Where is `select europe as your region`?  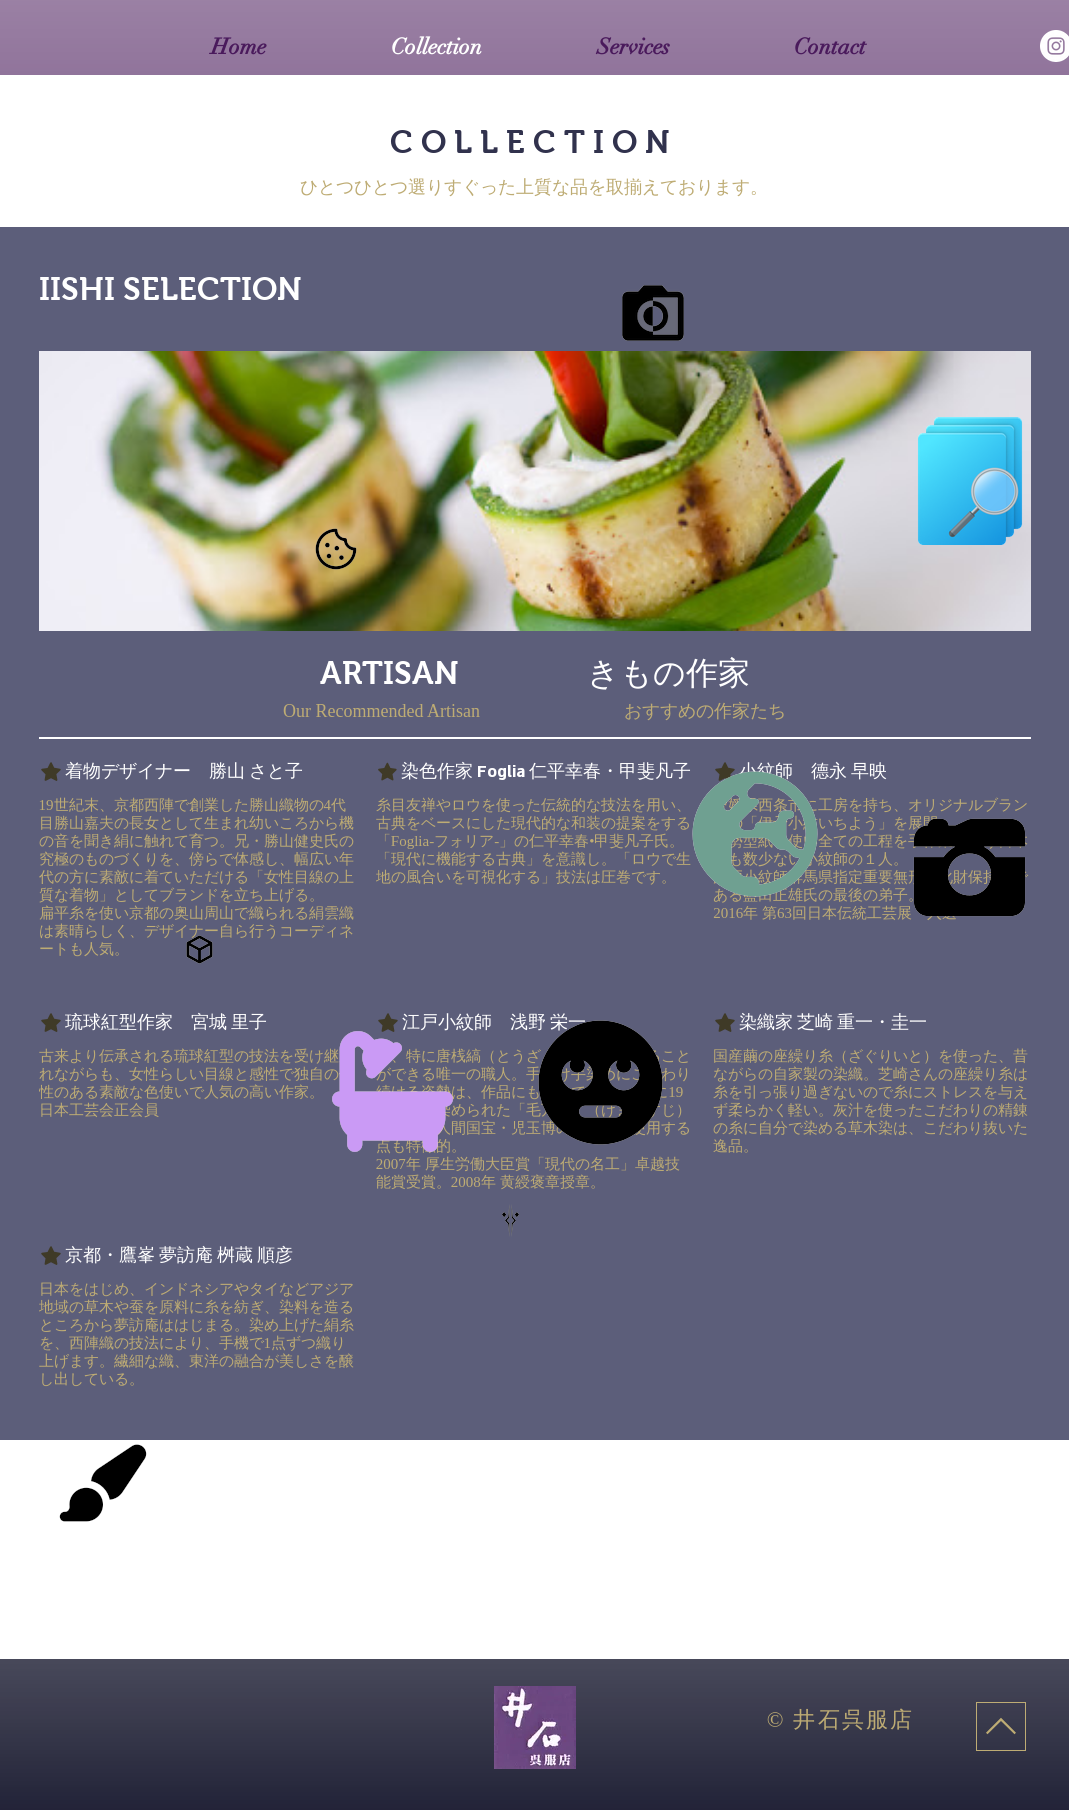
select europe as your region is located at coordinates (755, 834).